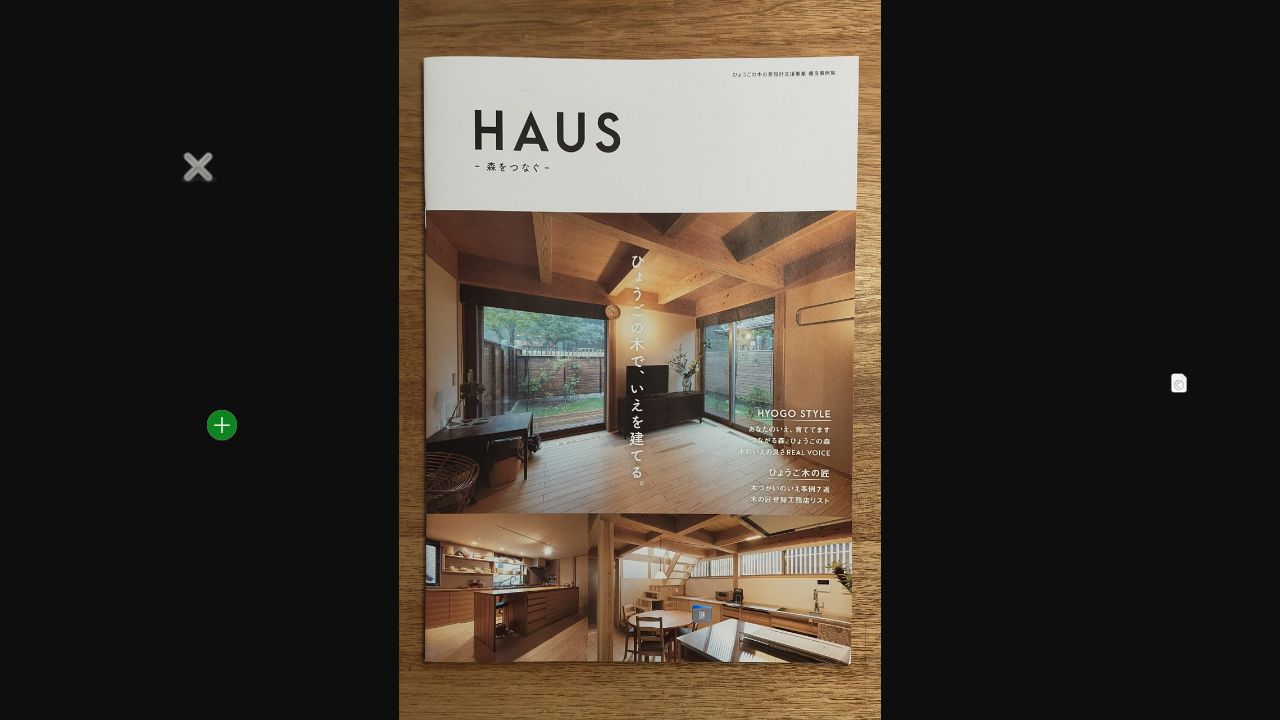 This screenshot has width=1280, height=720. Describe the element at coordinates (1179, 383) in the screenshot. I see `indicates a file with copyright protection` at that location.